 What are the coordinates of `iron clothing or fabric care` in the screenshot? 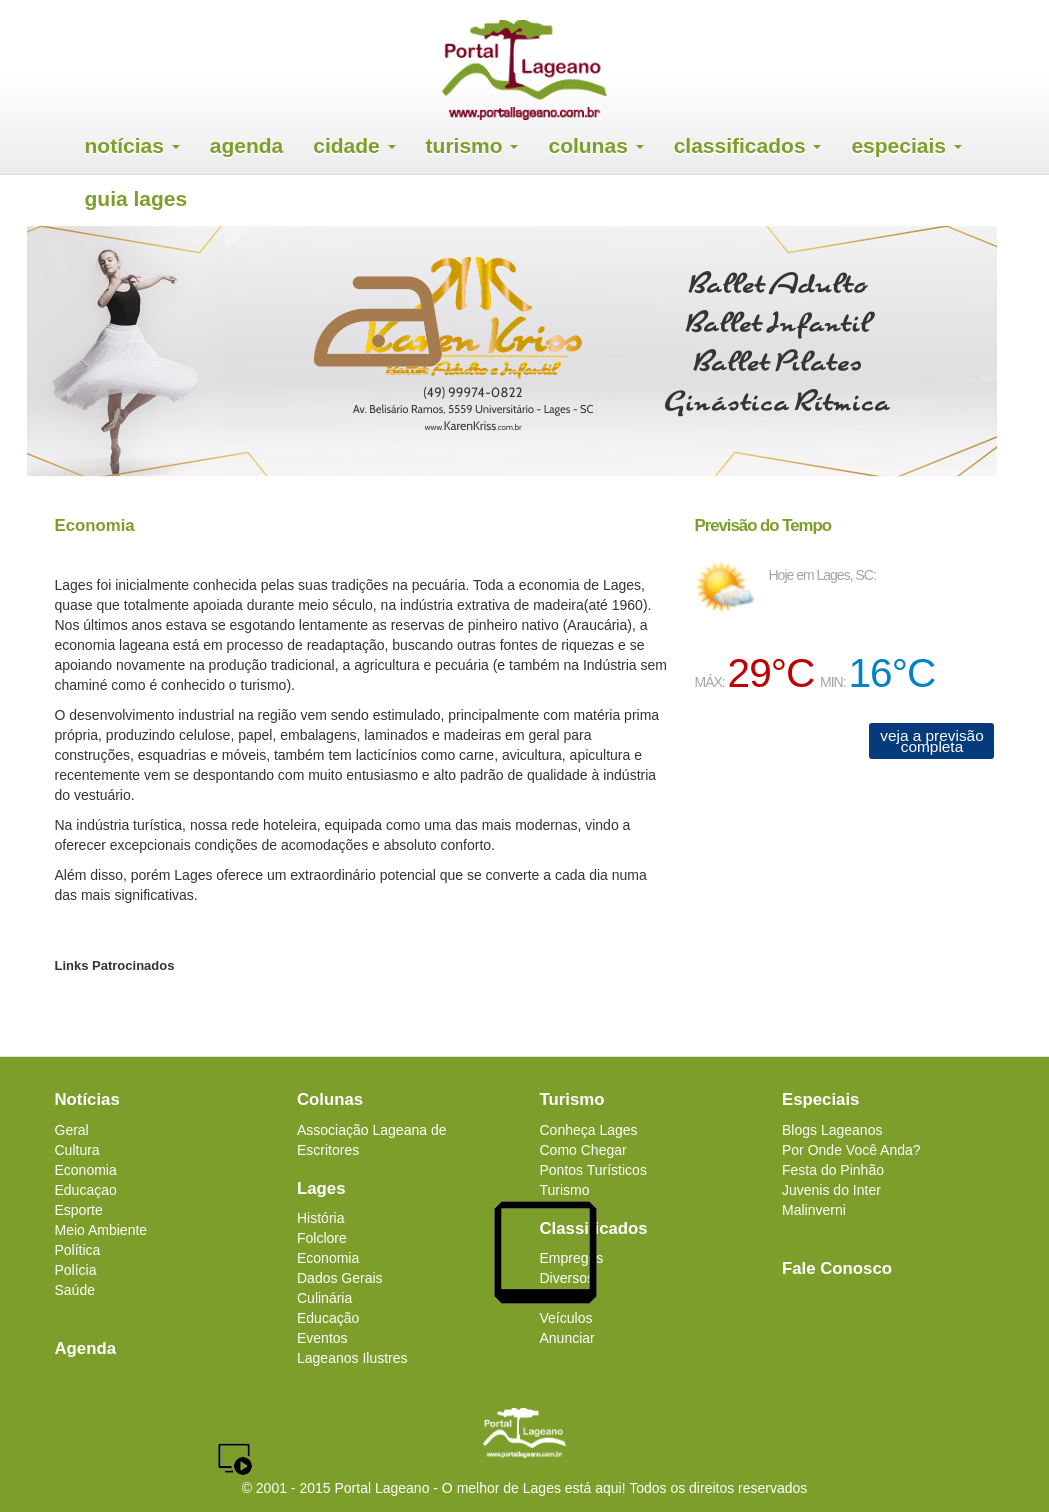 It's located at (378, 321).